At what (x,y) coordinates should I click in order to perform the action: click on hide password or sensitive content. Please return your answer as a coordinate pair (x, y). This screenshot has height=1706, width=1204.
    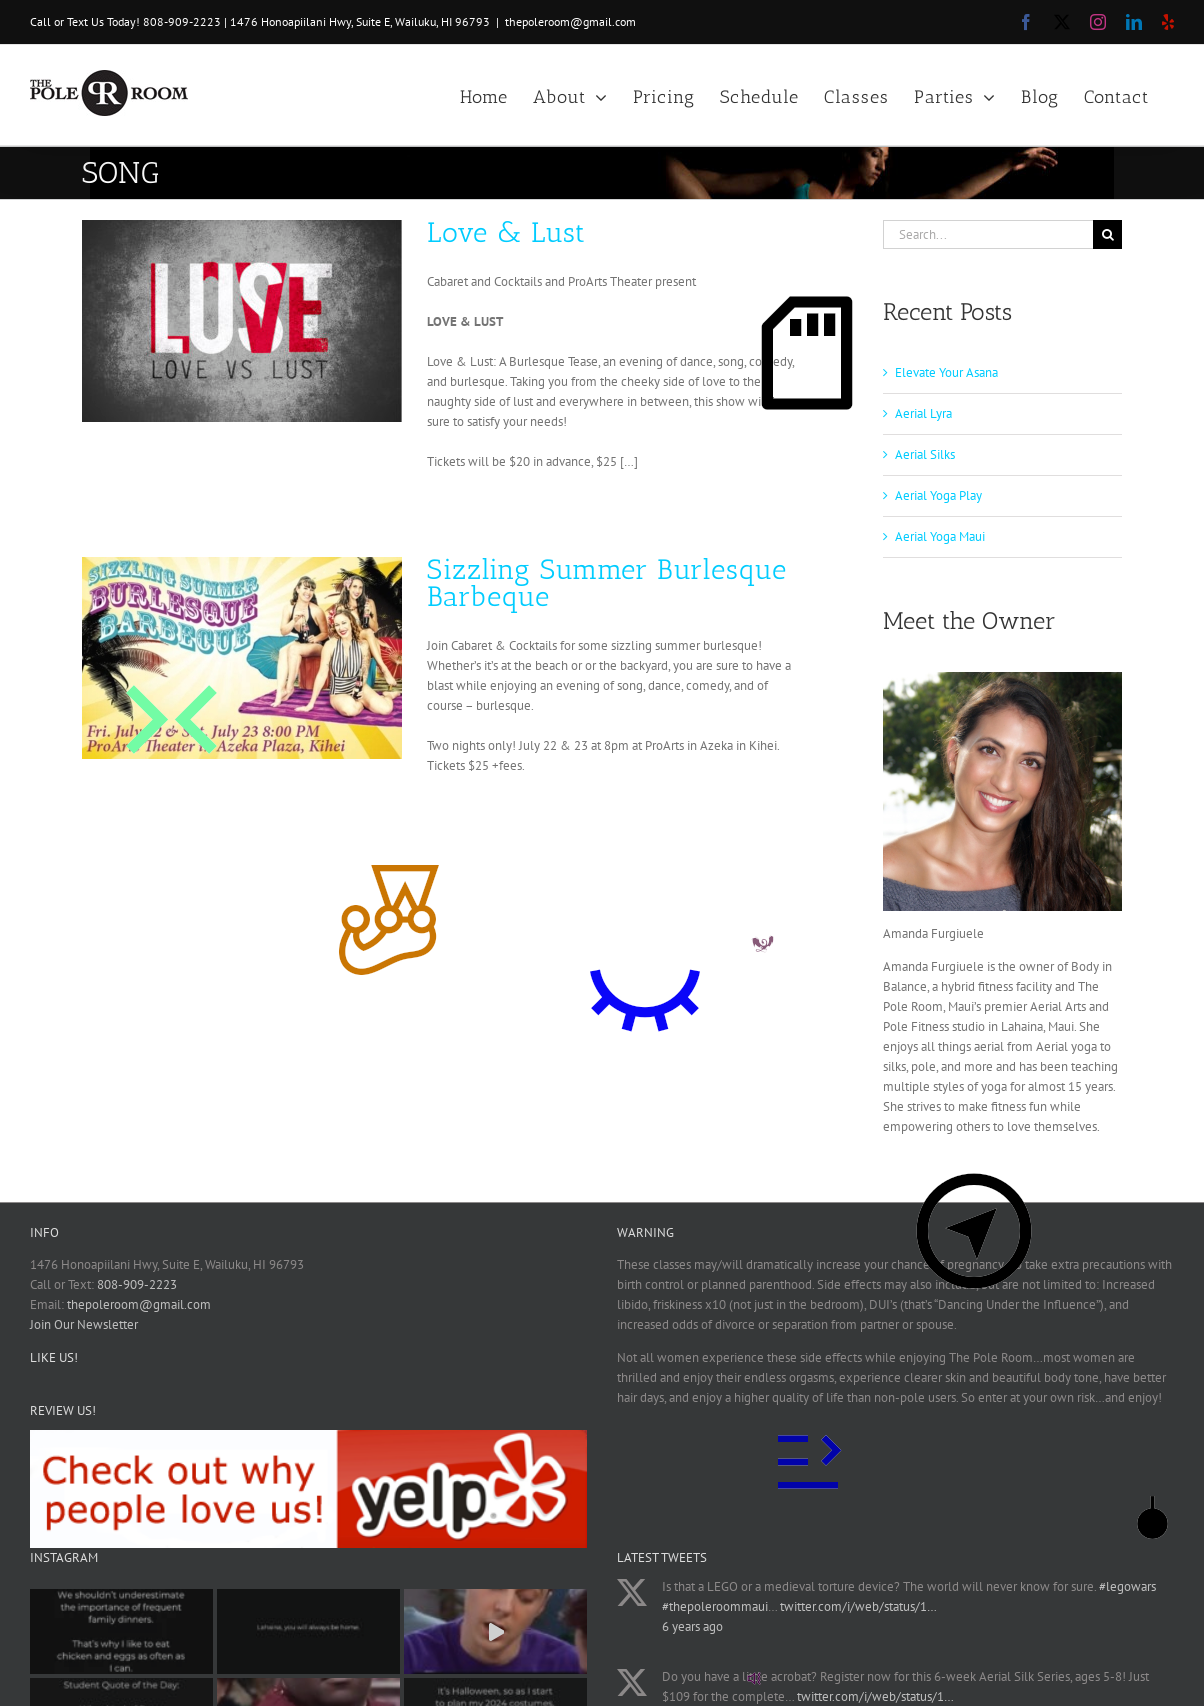
    Looking at the image, I should click on (645, 997).